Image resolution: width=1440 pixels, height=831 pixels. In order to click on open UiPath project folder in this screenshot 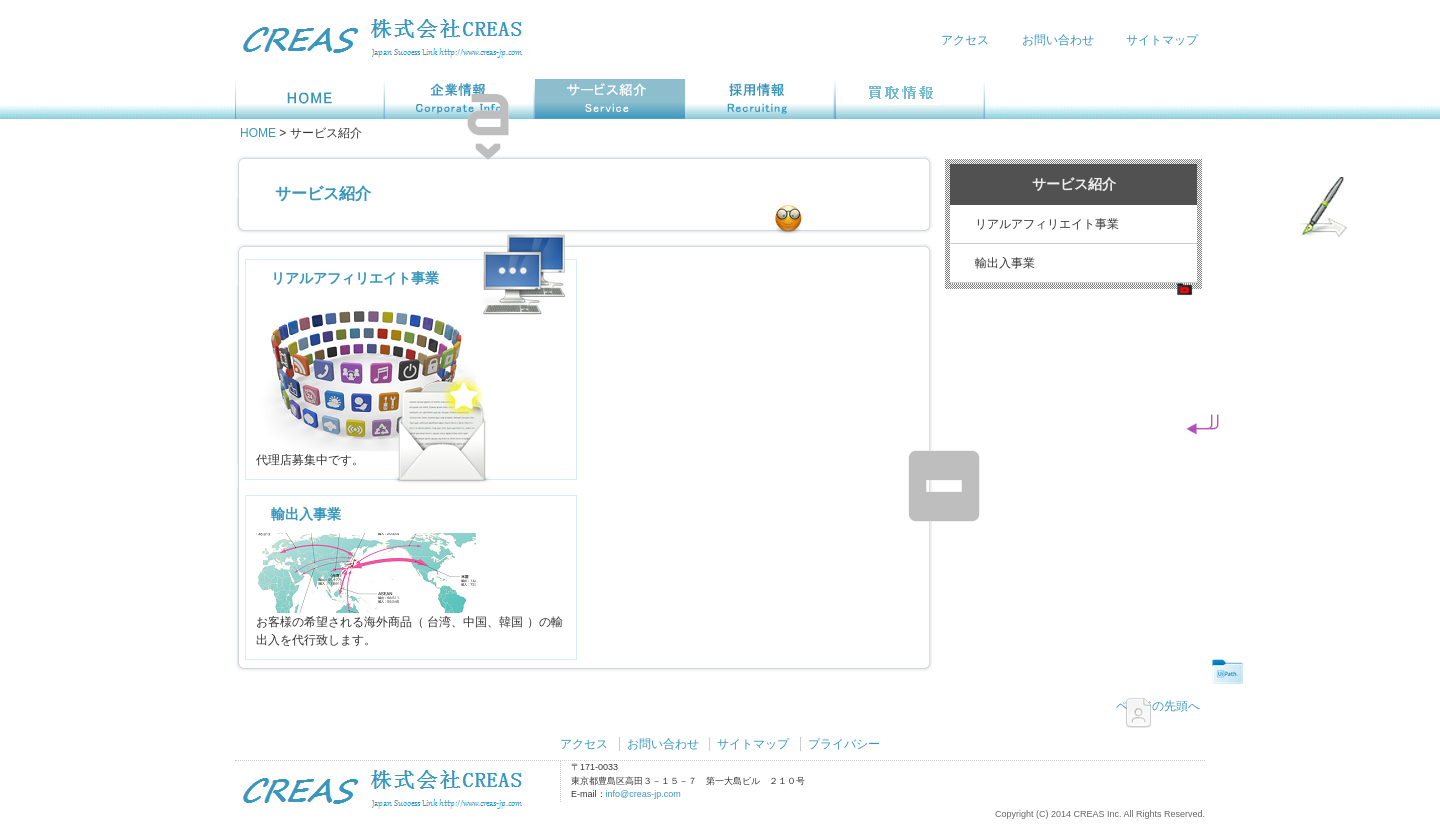, I will do `click(1227, 672)`.